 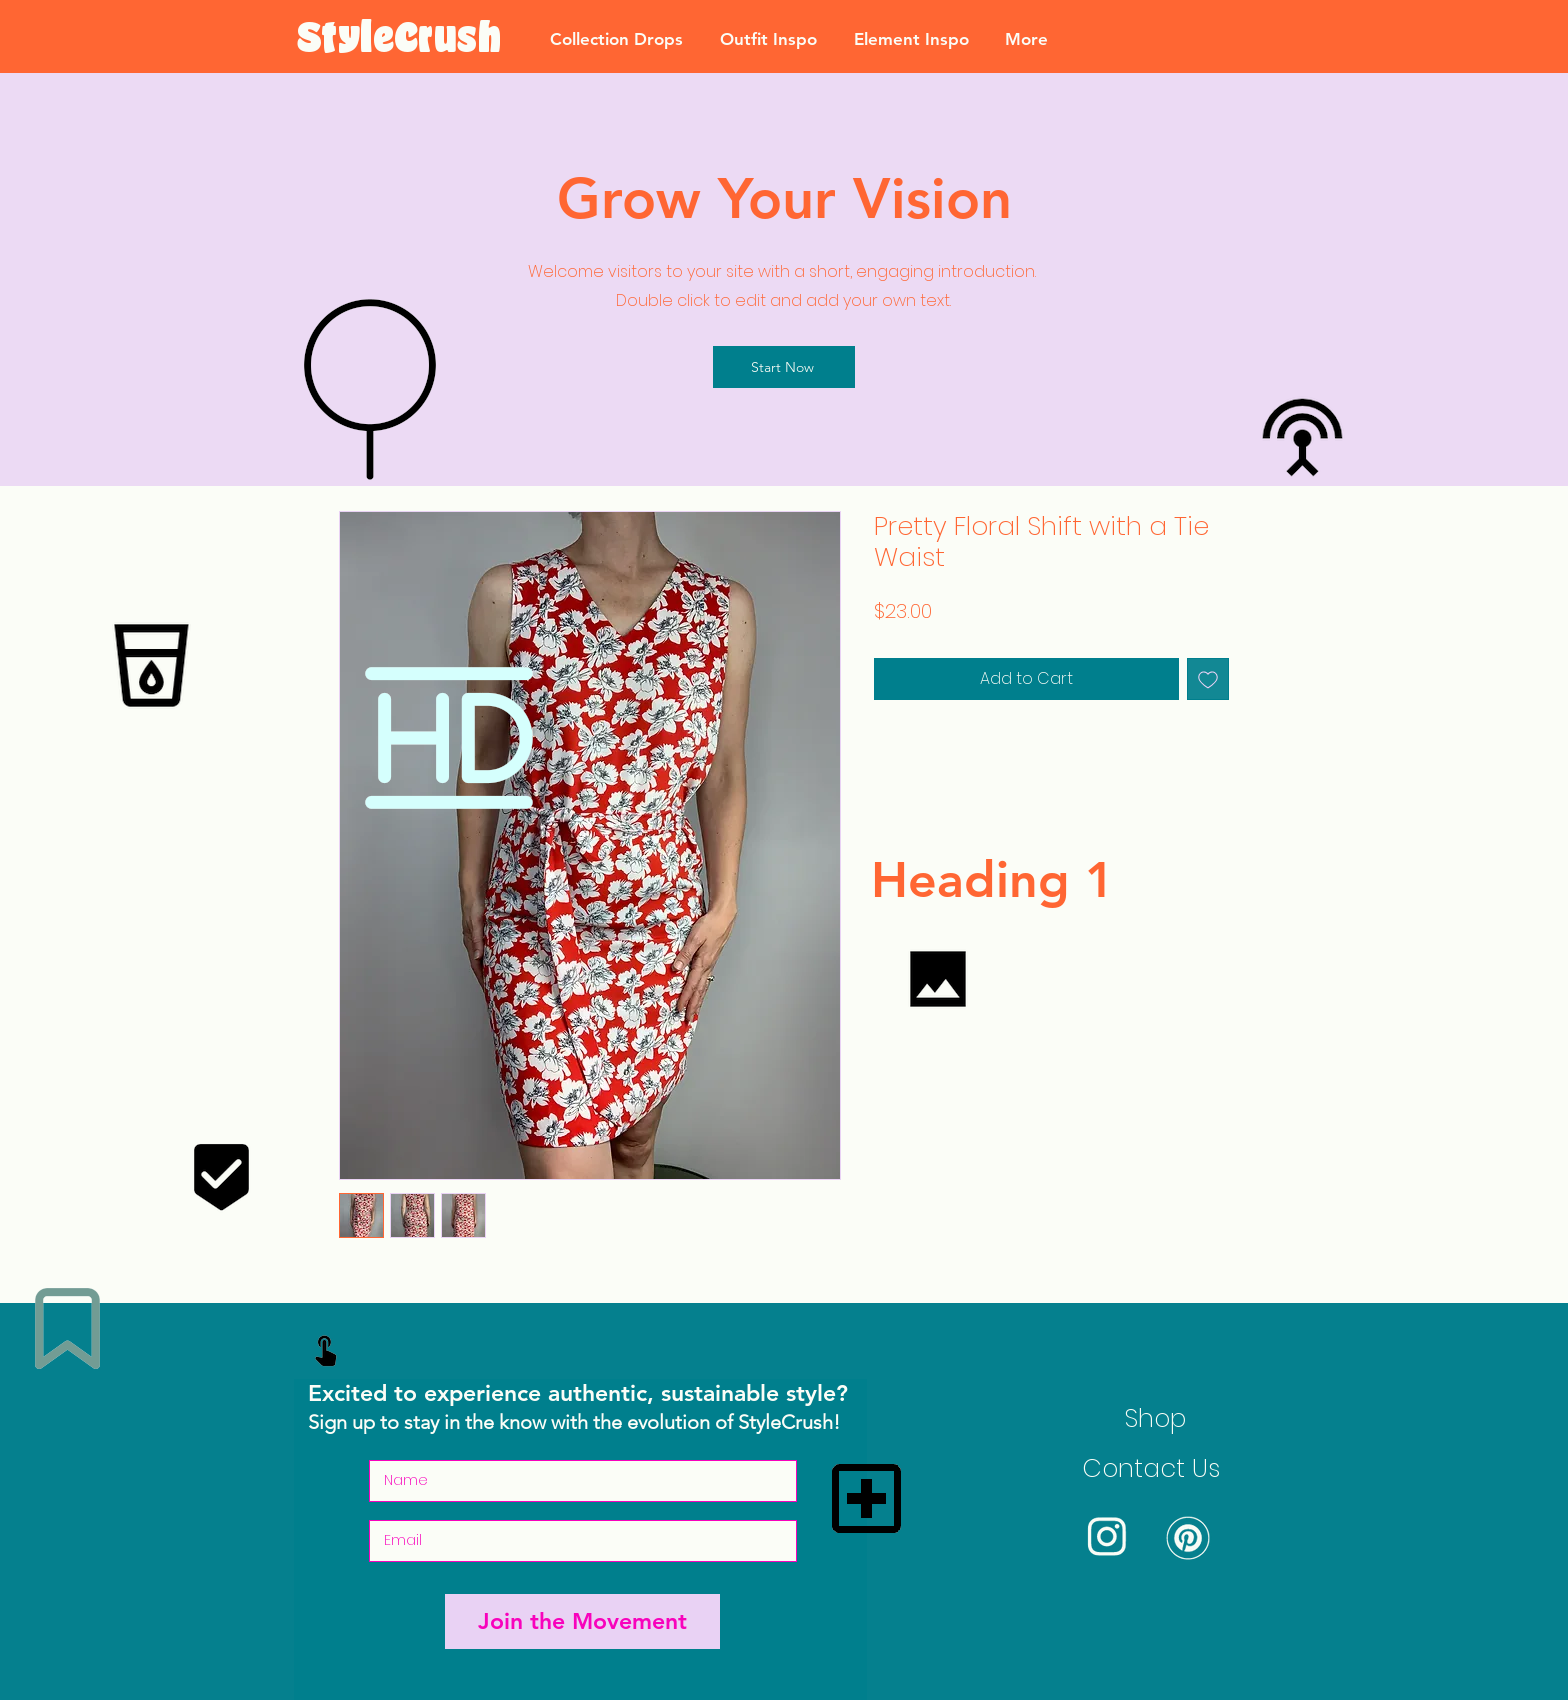 What do you see at coordinates (151, 665) in the screenshot?
I see `find nearby drink or beverage locations` at bounding box center [151, 665].